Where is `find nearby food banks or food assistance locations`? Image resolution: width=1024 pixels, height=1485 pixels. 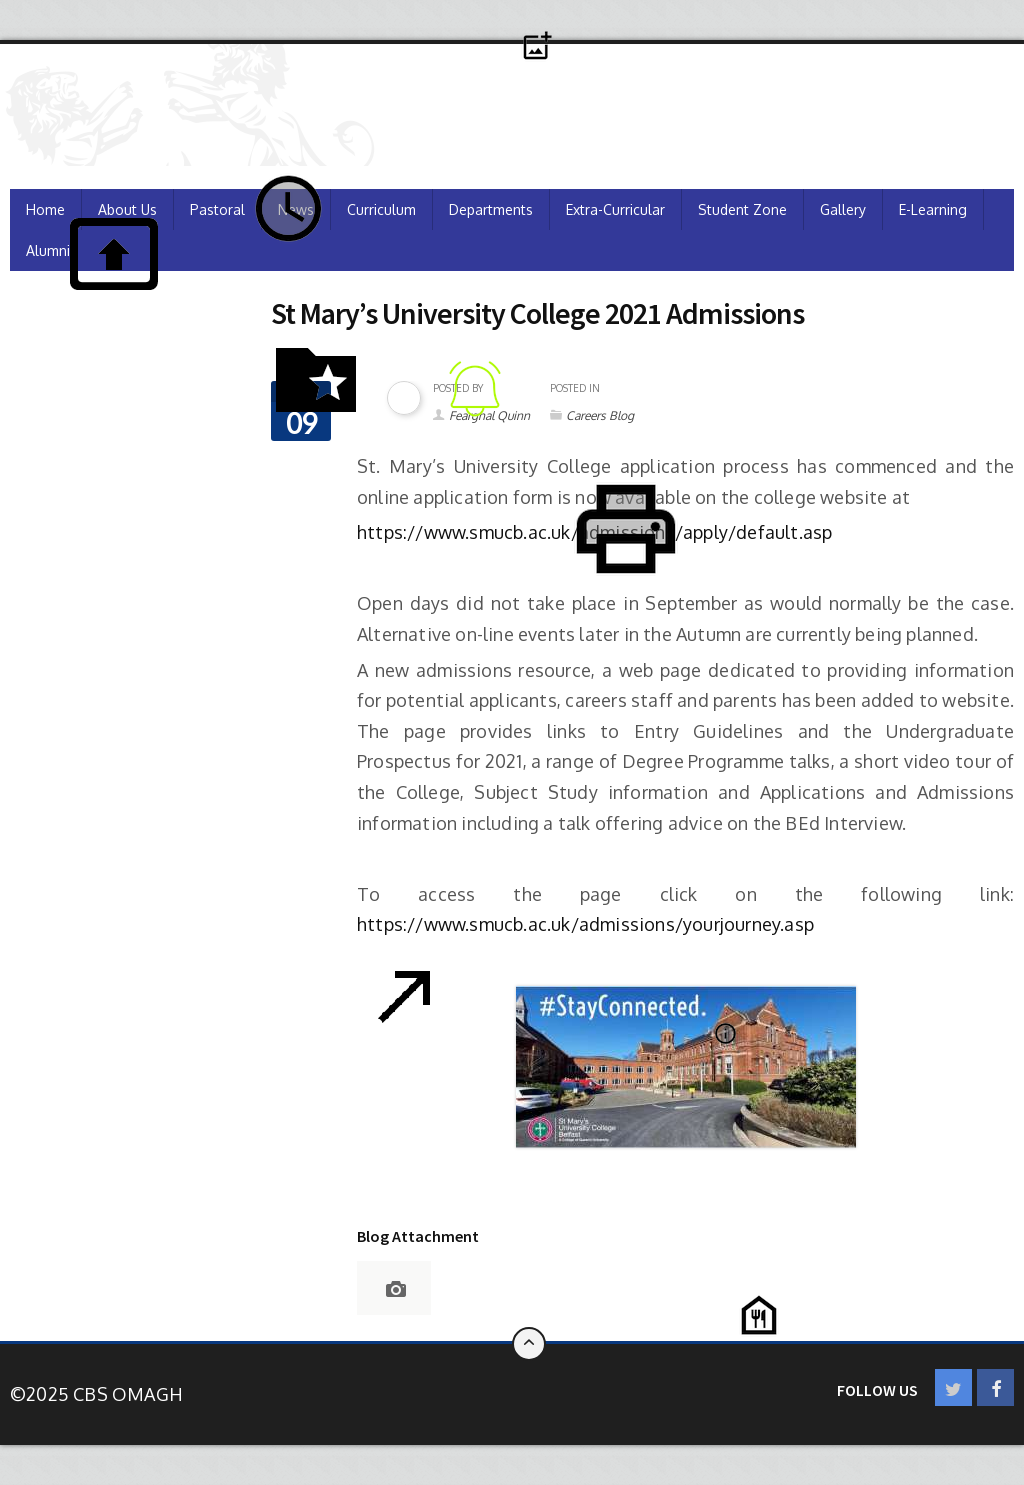 find nearby food banks or food assistance locations is located at coordinates (759, 1315).